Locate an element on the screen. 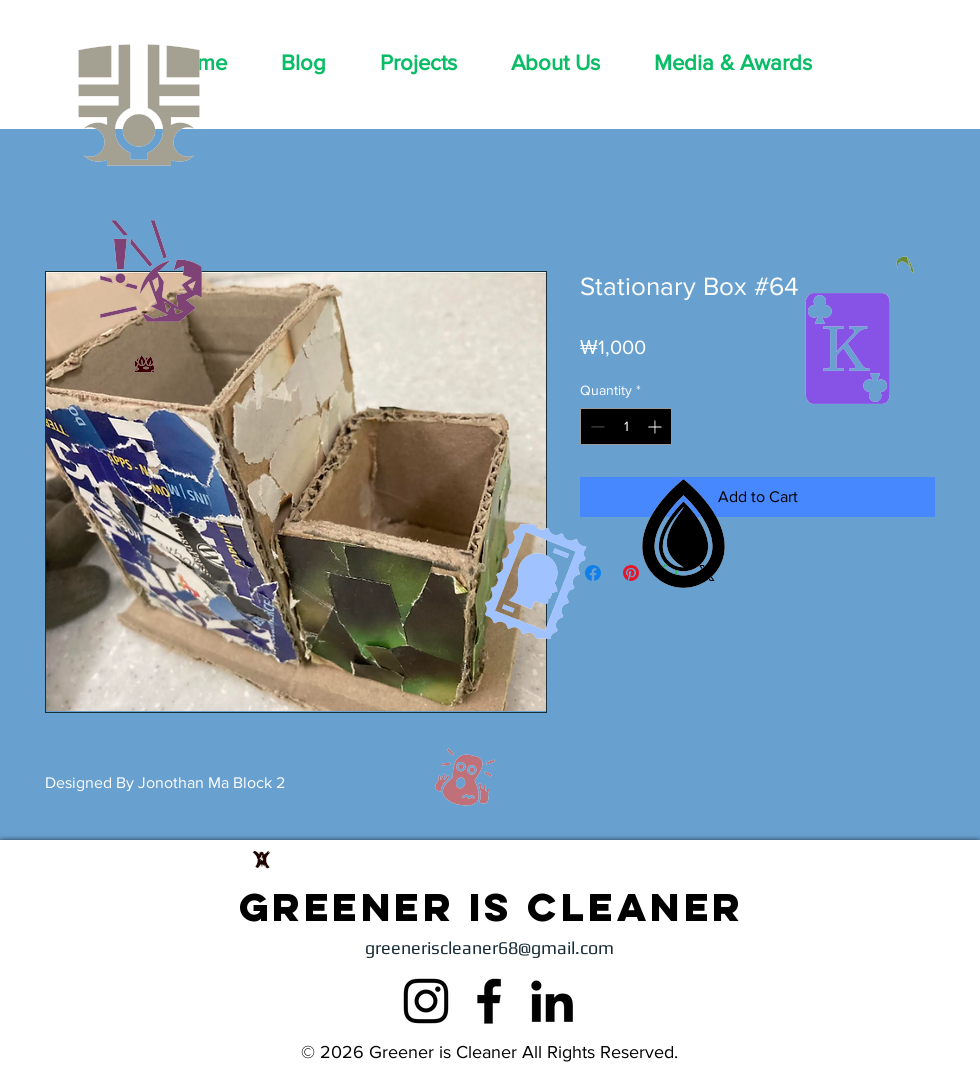 This screenshot has width=980, height=1088. send an emergency distress signal is located at coordinates (151, 271).